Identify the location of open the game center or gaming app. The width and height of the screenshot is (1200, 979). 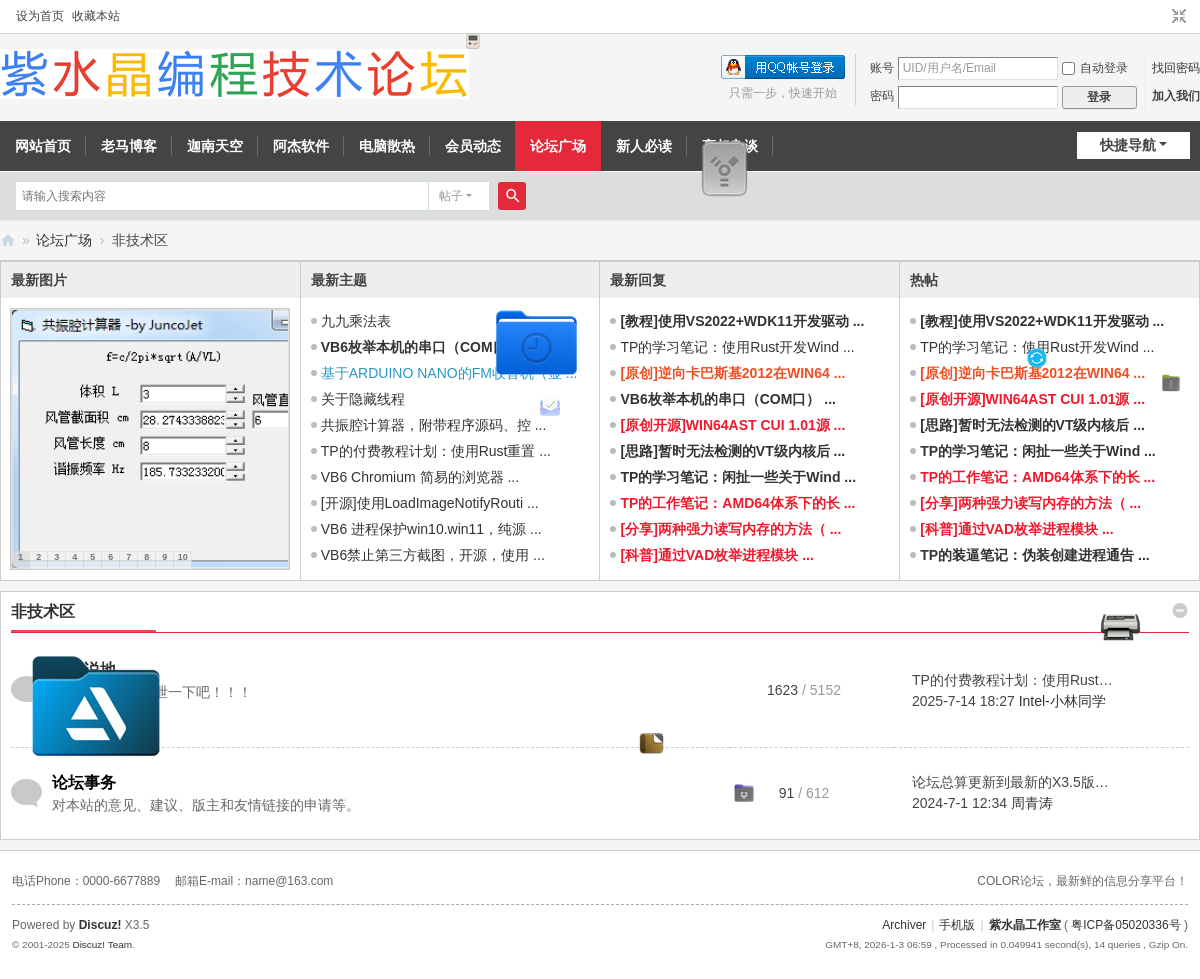
(473, 41).